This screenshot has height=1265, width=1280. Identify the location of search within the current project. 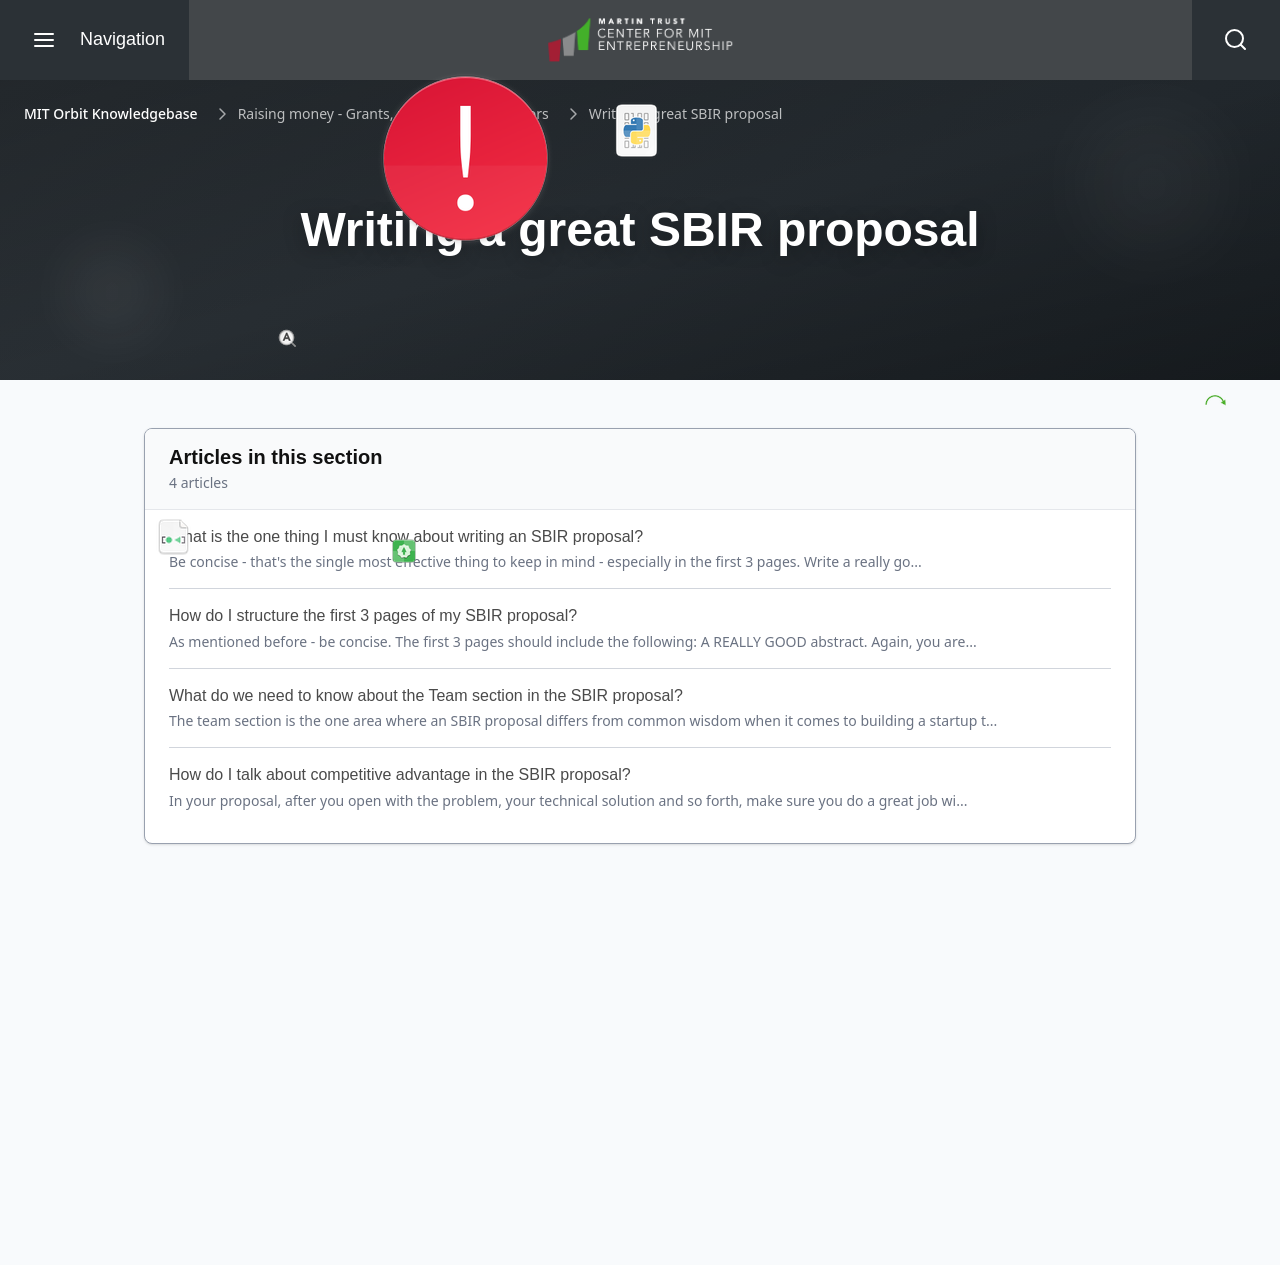
(287, 338).